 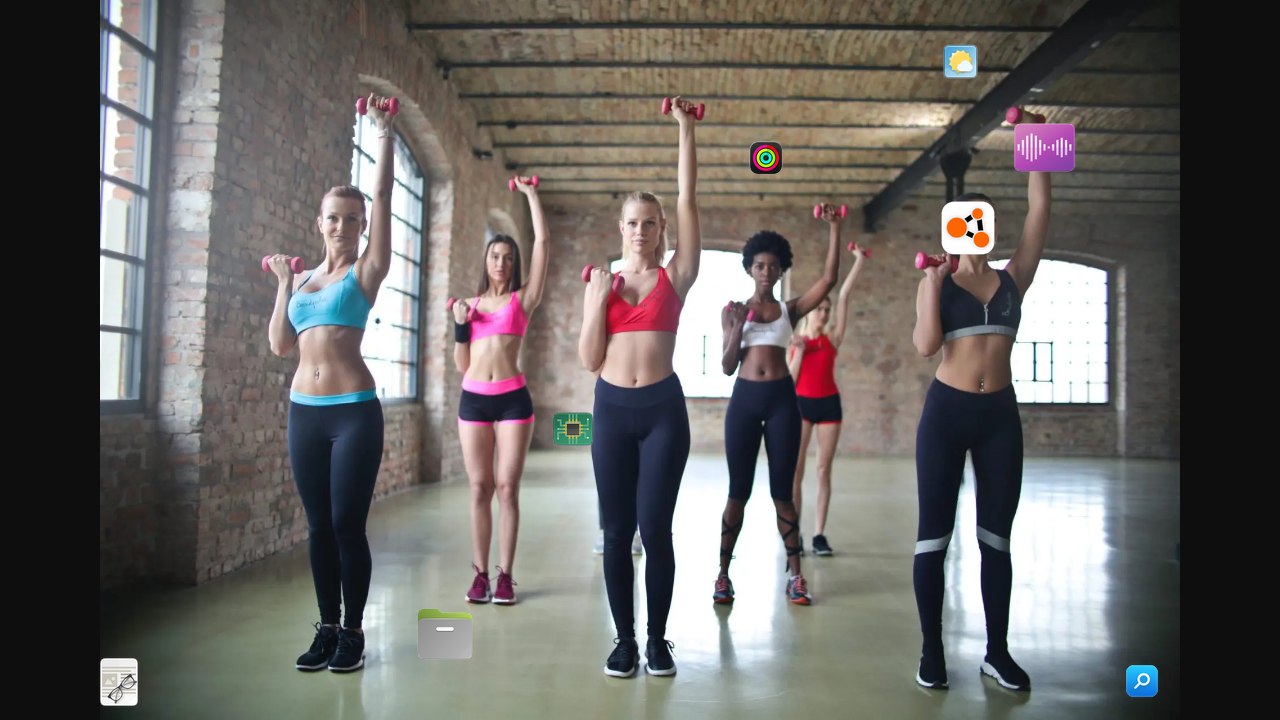 What do you see at coordinates (960, 61) in the screenshot?
I see `open the weather application` at bounding box center [960, 61].